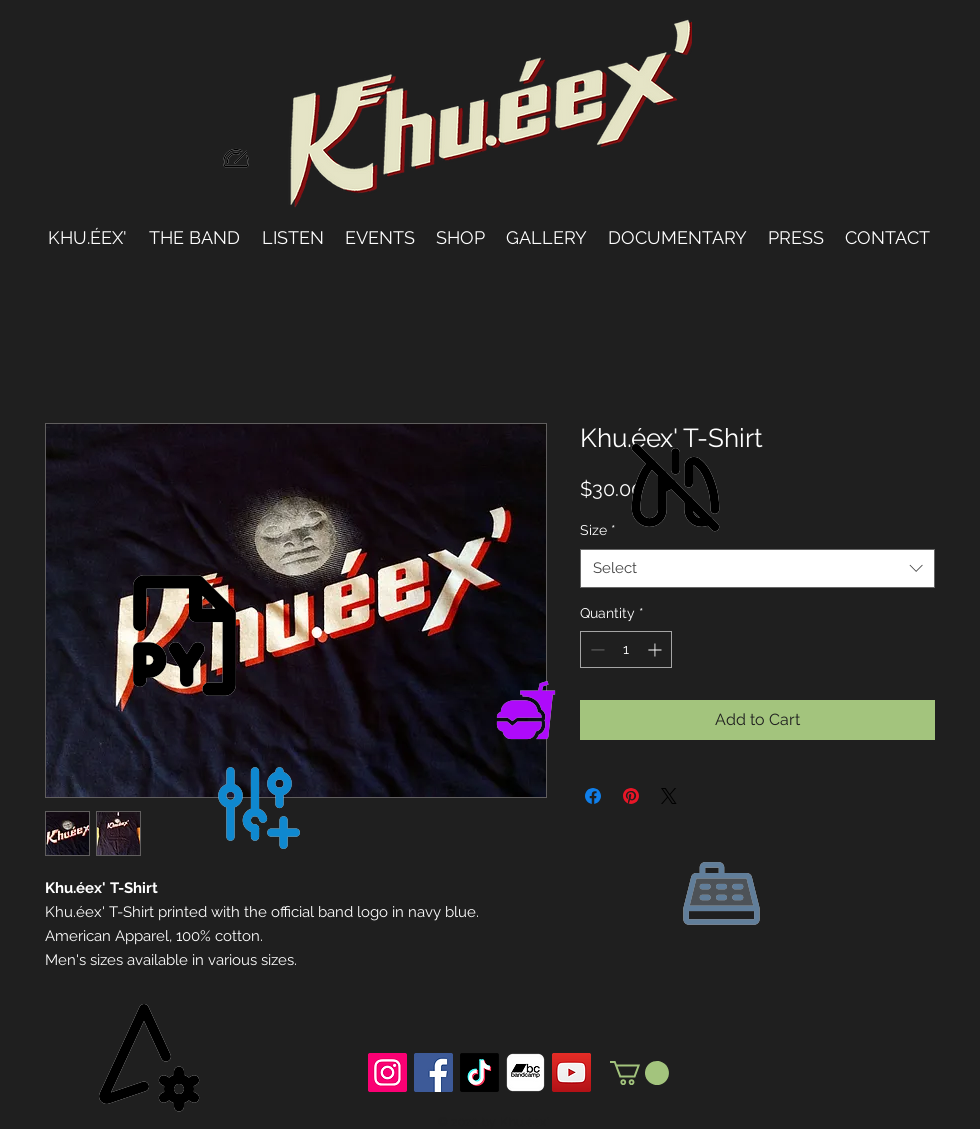 The width and height of the screenshot is (980, 1129). Describe the element at coordinates (236, 159) in the screenshot. I see `view speed or performance metrics` at that location.